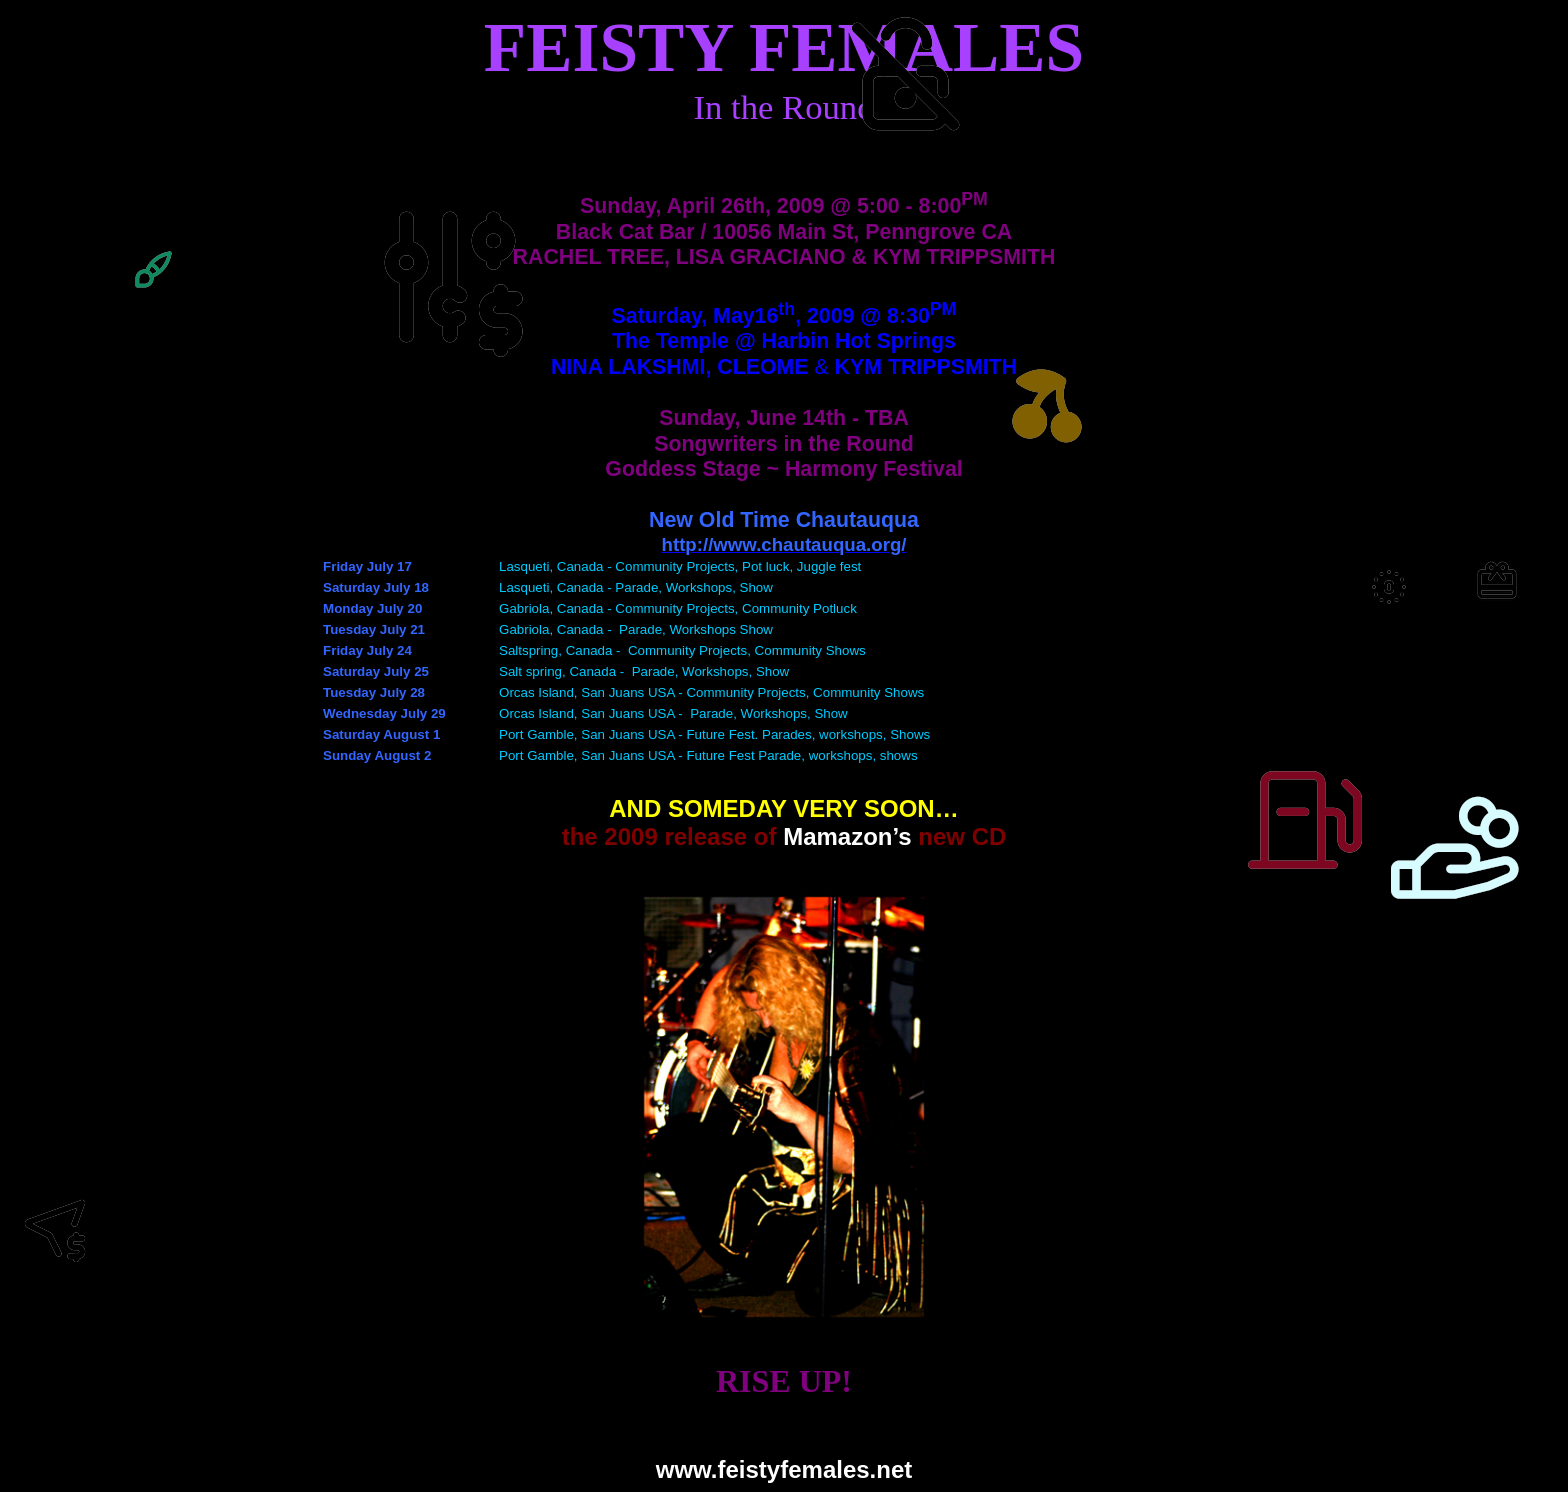  Describe the element at coordinates (153, 269) in the screenshot. I see `access drawing or painting tools` at that location.